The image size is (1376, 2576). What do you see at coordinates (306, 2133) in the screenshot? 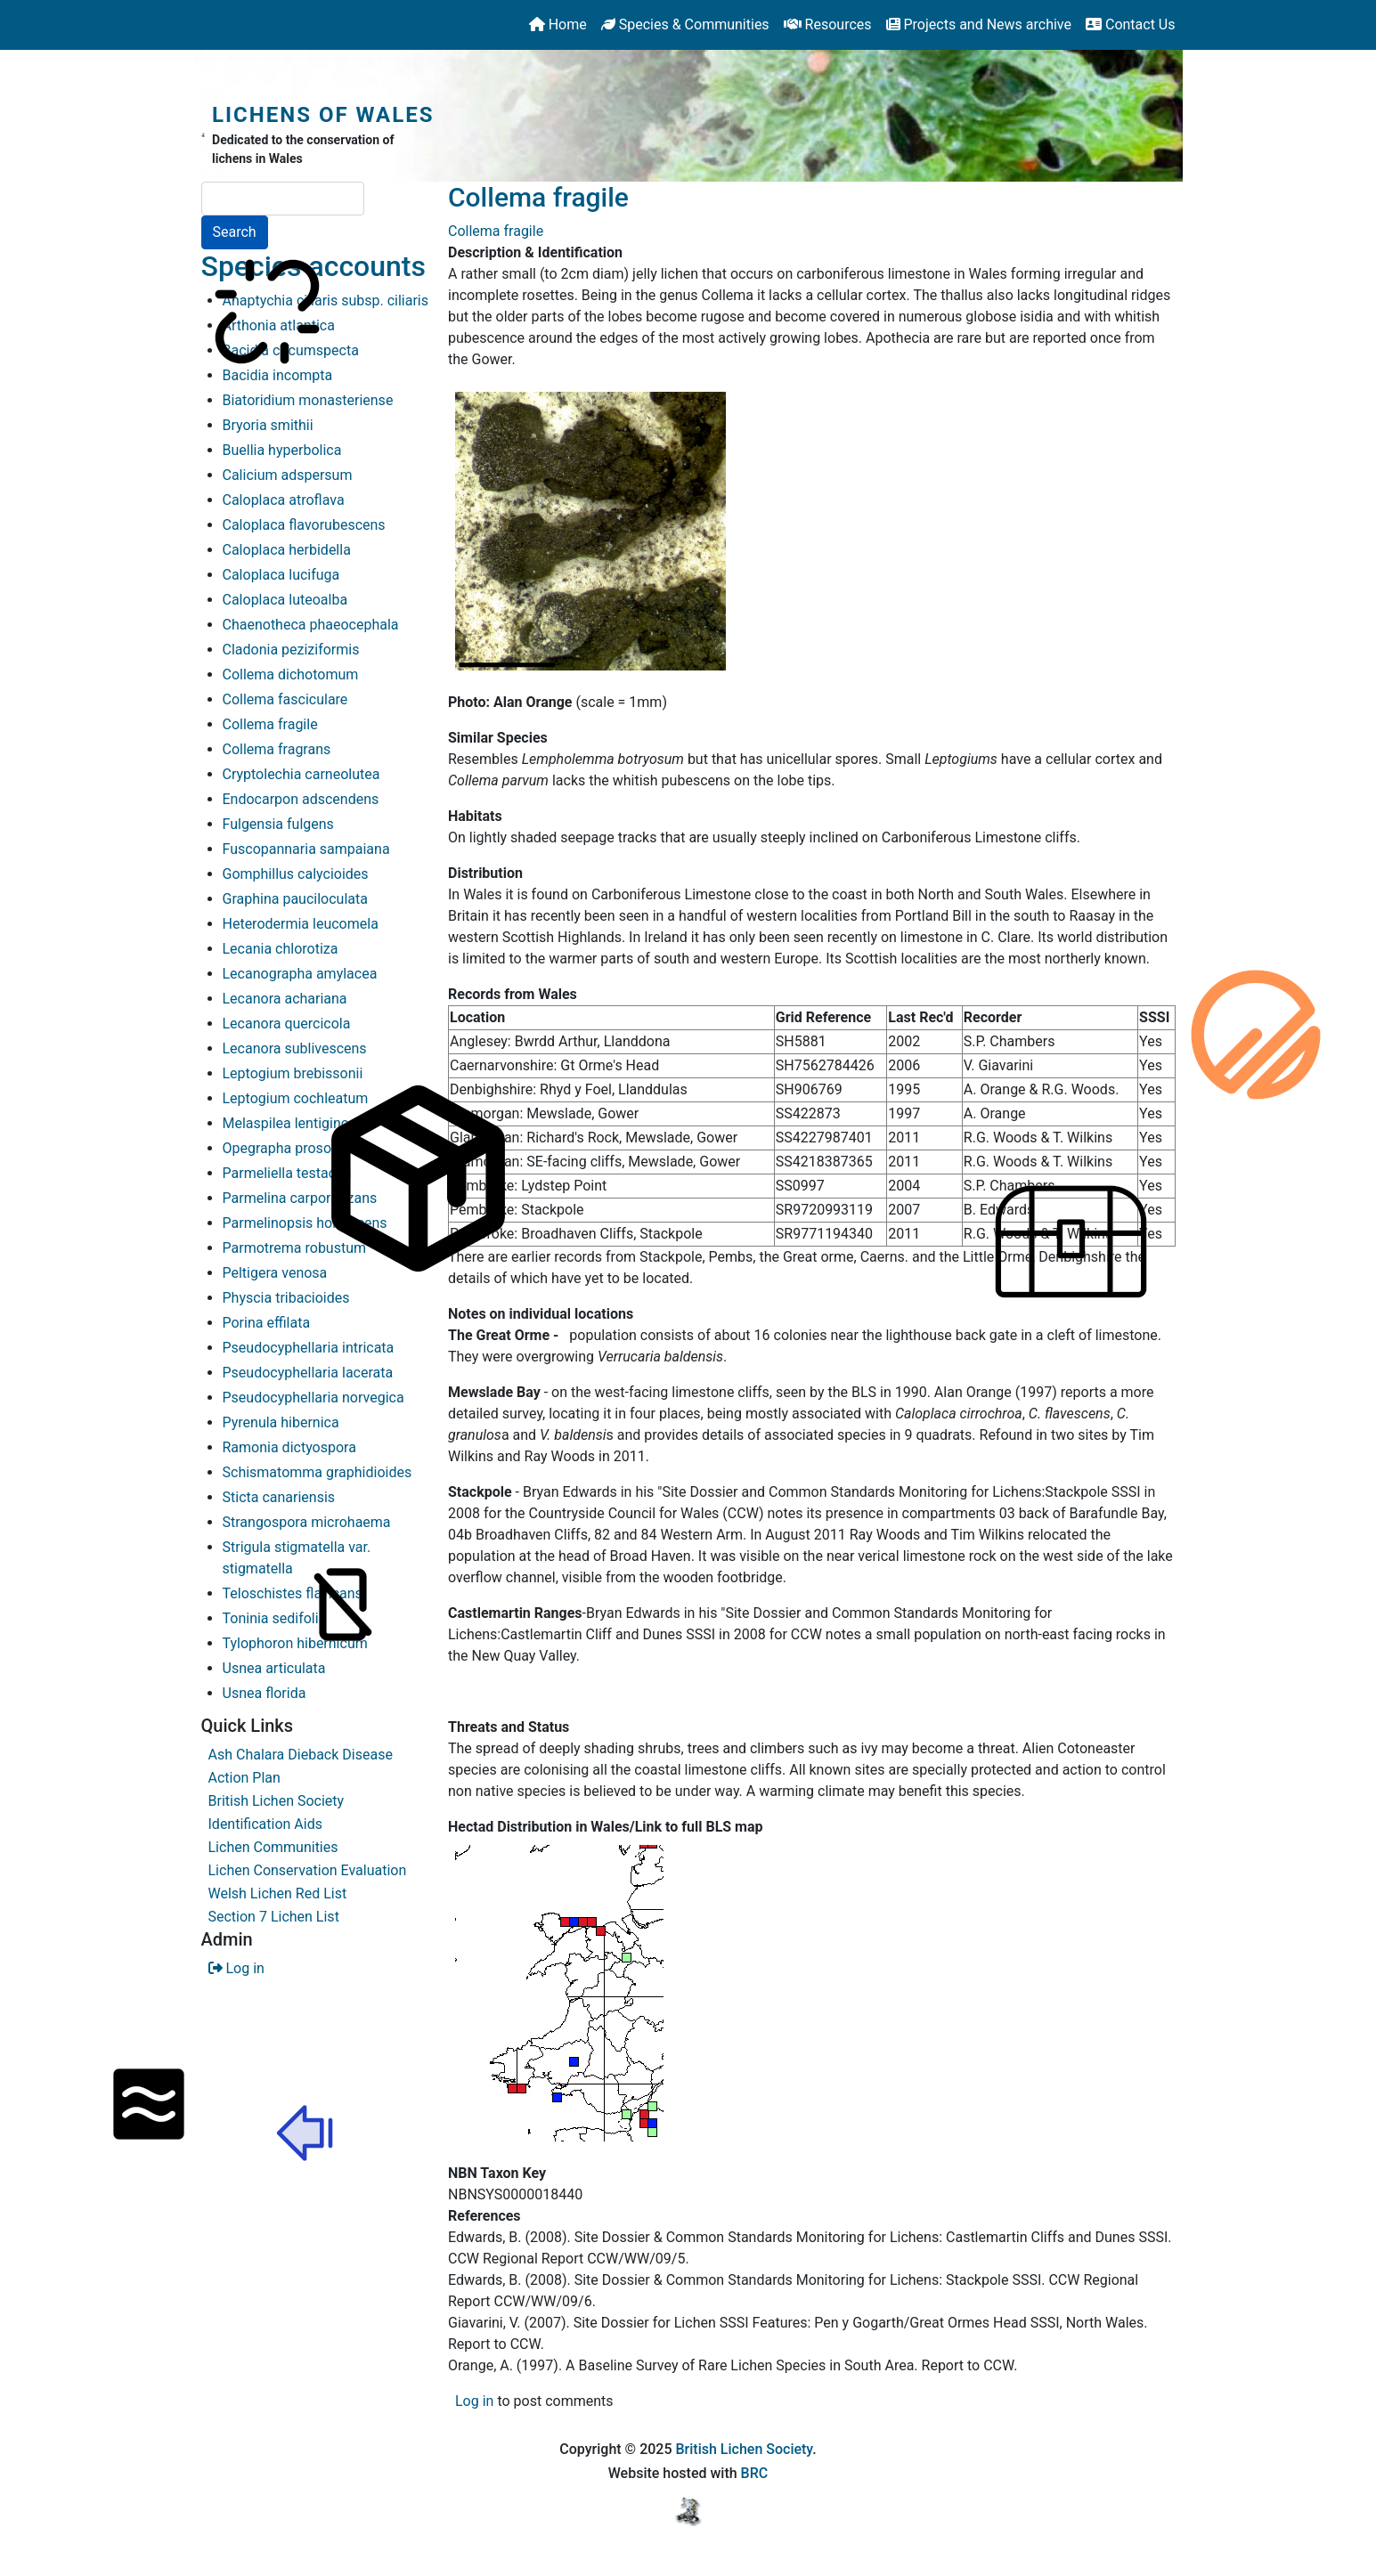
I see `go back to previous screen` at bounding box center [306, 2133].